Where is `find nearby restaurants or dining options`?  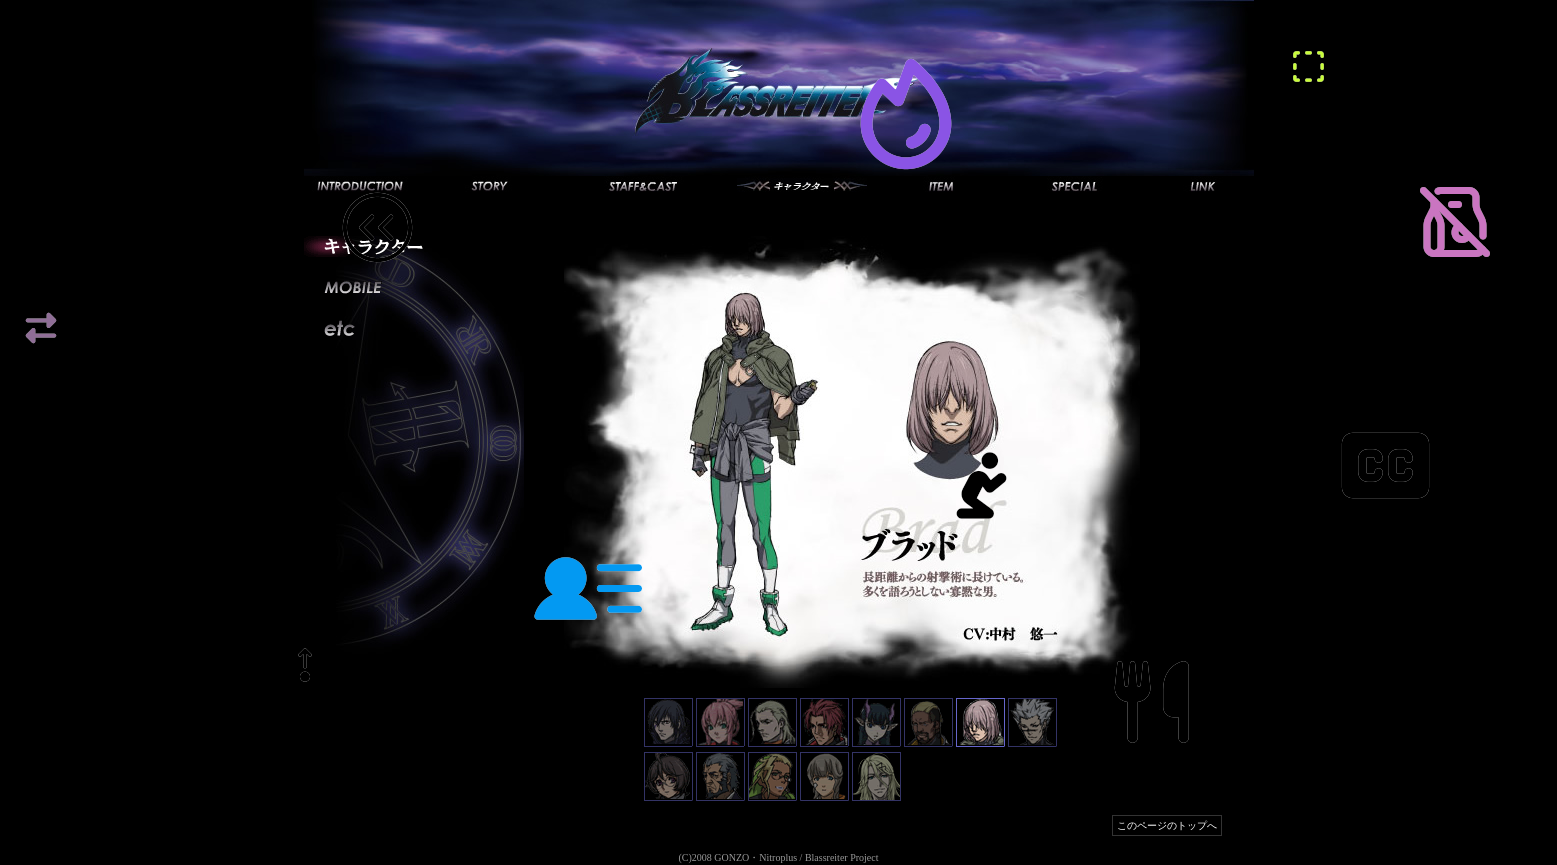
find nearby restaurants or dining options is located at coordinates (1153, 702).